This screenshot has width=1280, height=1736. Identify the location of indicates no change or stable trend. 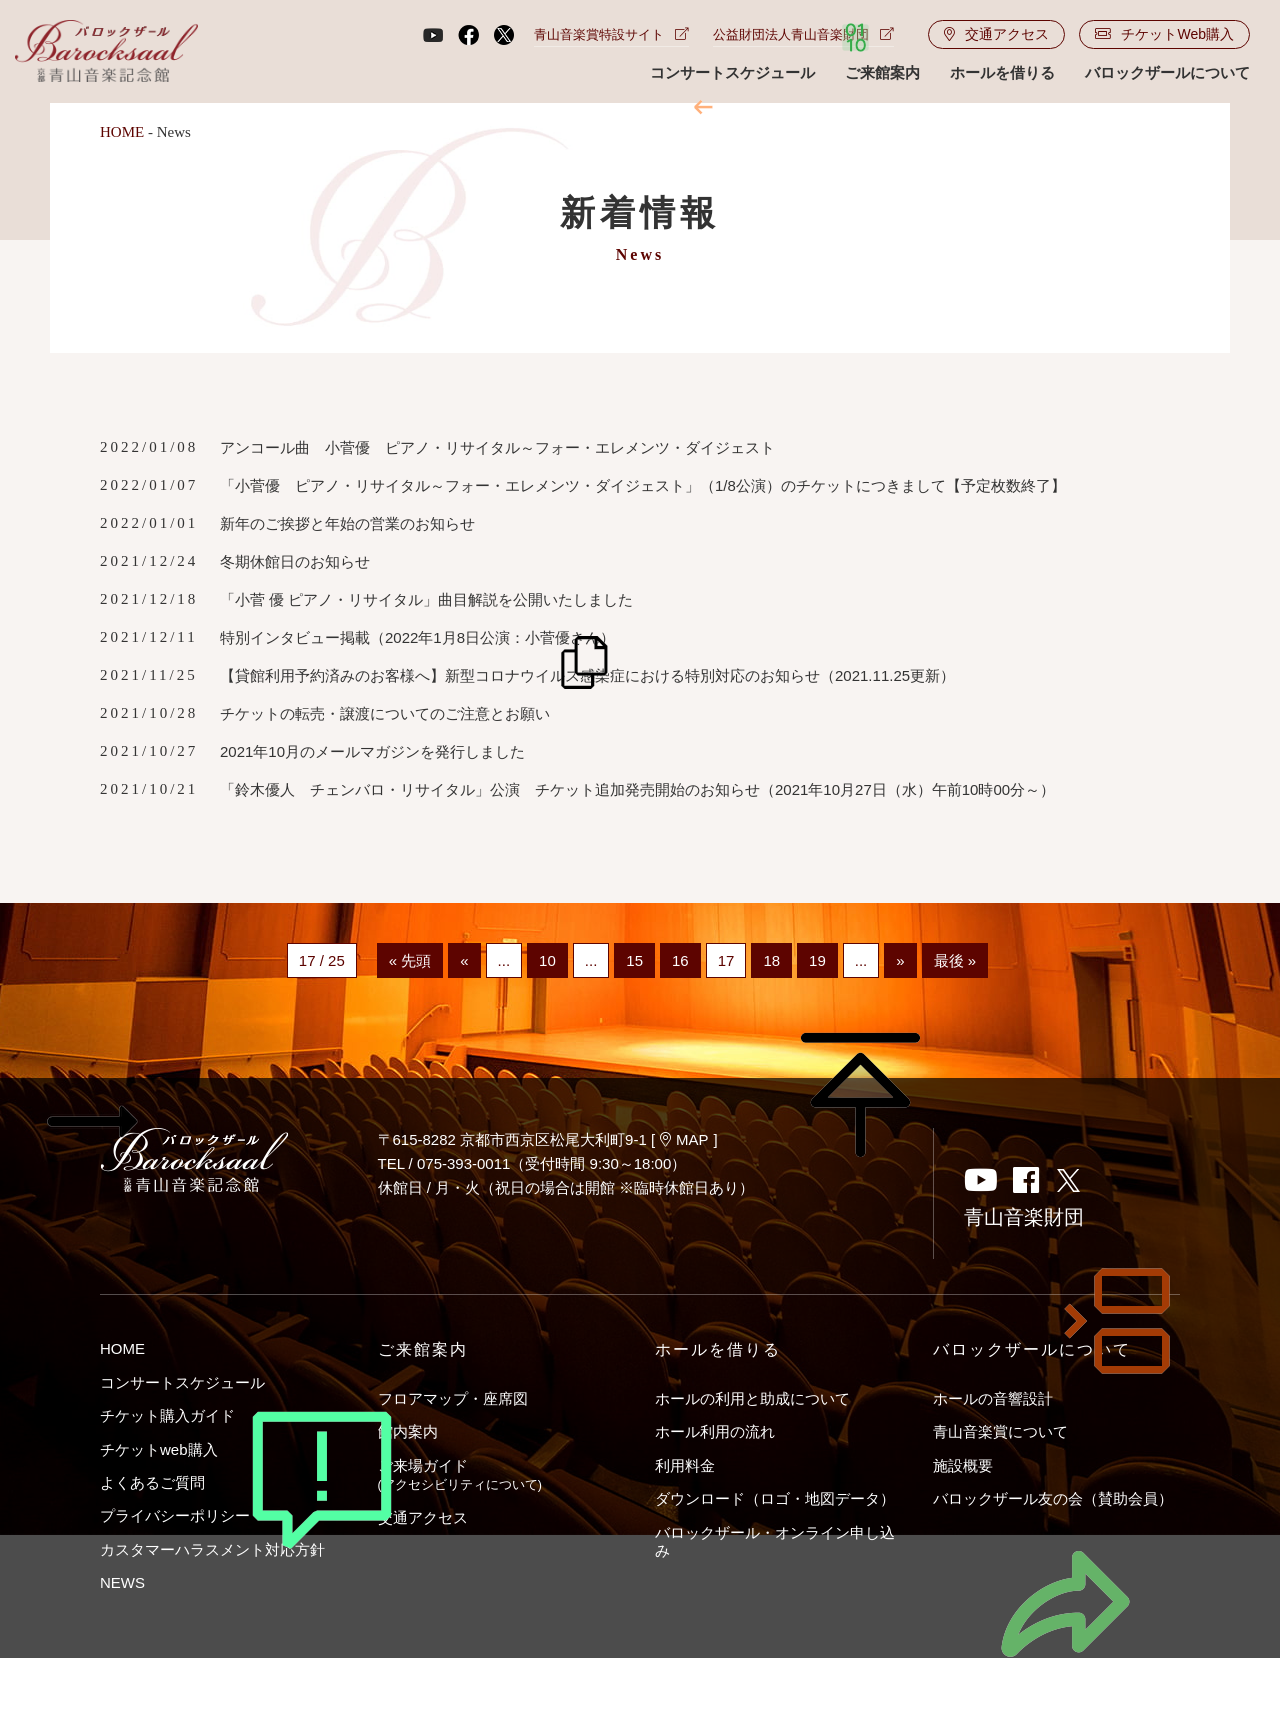
(90, 1121).